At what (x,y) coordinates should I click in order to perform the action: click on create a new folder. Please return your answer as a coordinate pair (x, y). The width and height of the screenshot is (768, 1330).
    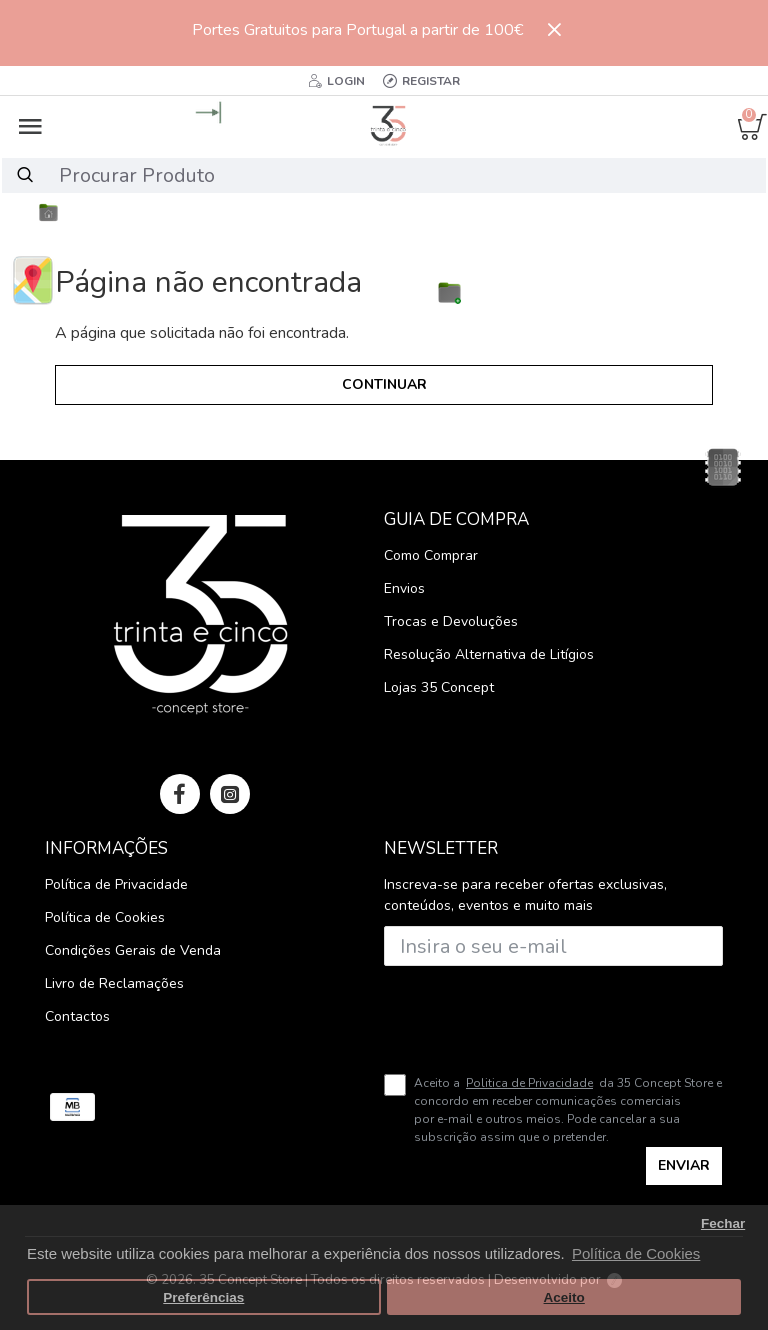
    Looking at the image, I should click on (449, 292).